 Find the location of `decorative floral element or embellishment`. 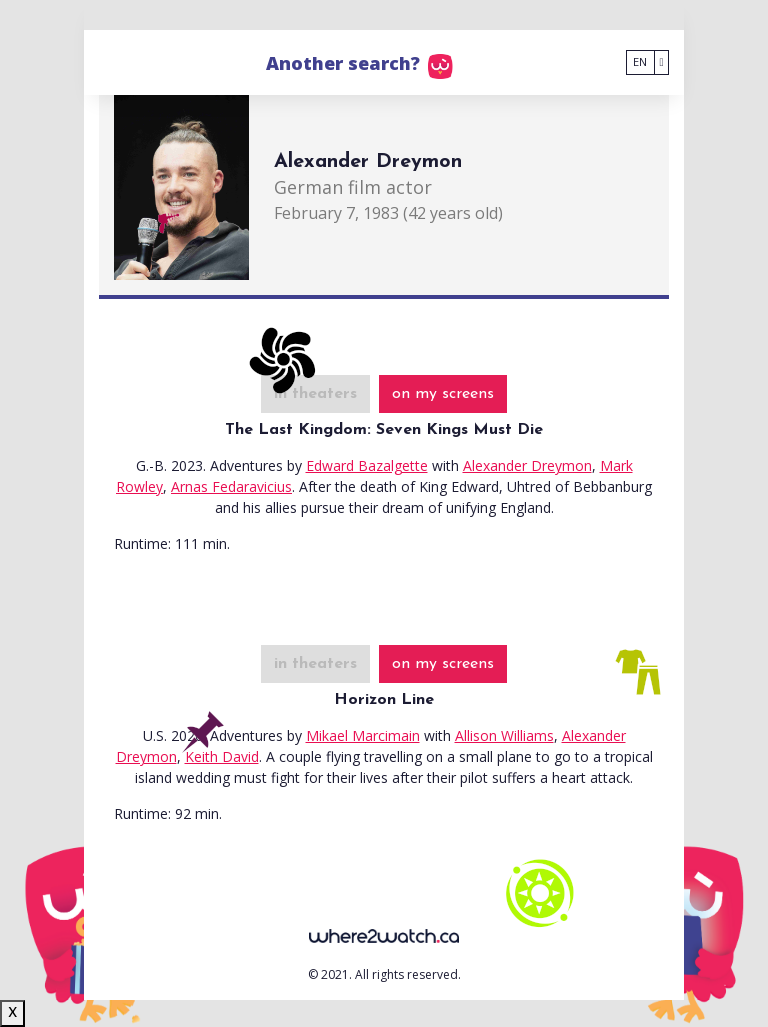

decorative floral element or embellishment is located at coordinates (282, 360).